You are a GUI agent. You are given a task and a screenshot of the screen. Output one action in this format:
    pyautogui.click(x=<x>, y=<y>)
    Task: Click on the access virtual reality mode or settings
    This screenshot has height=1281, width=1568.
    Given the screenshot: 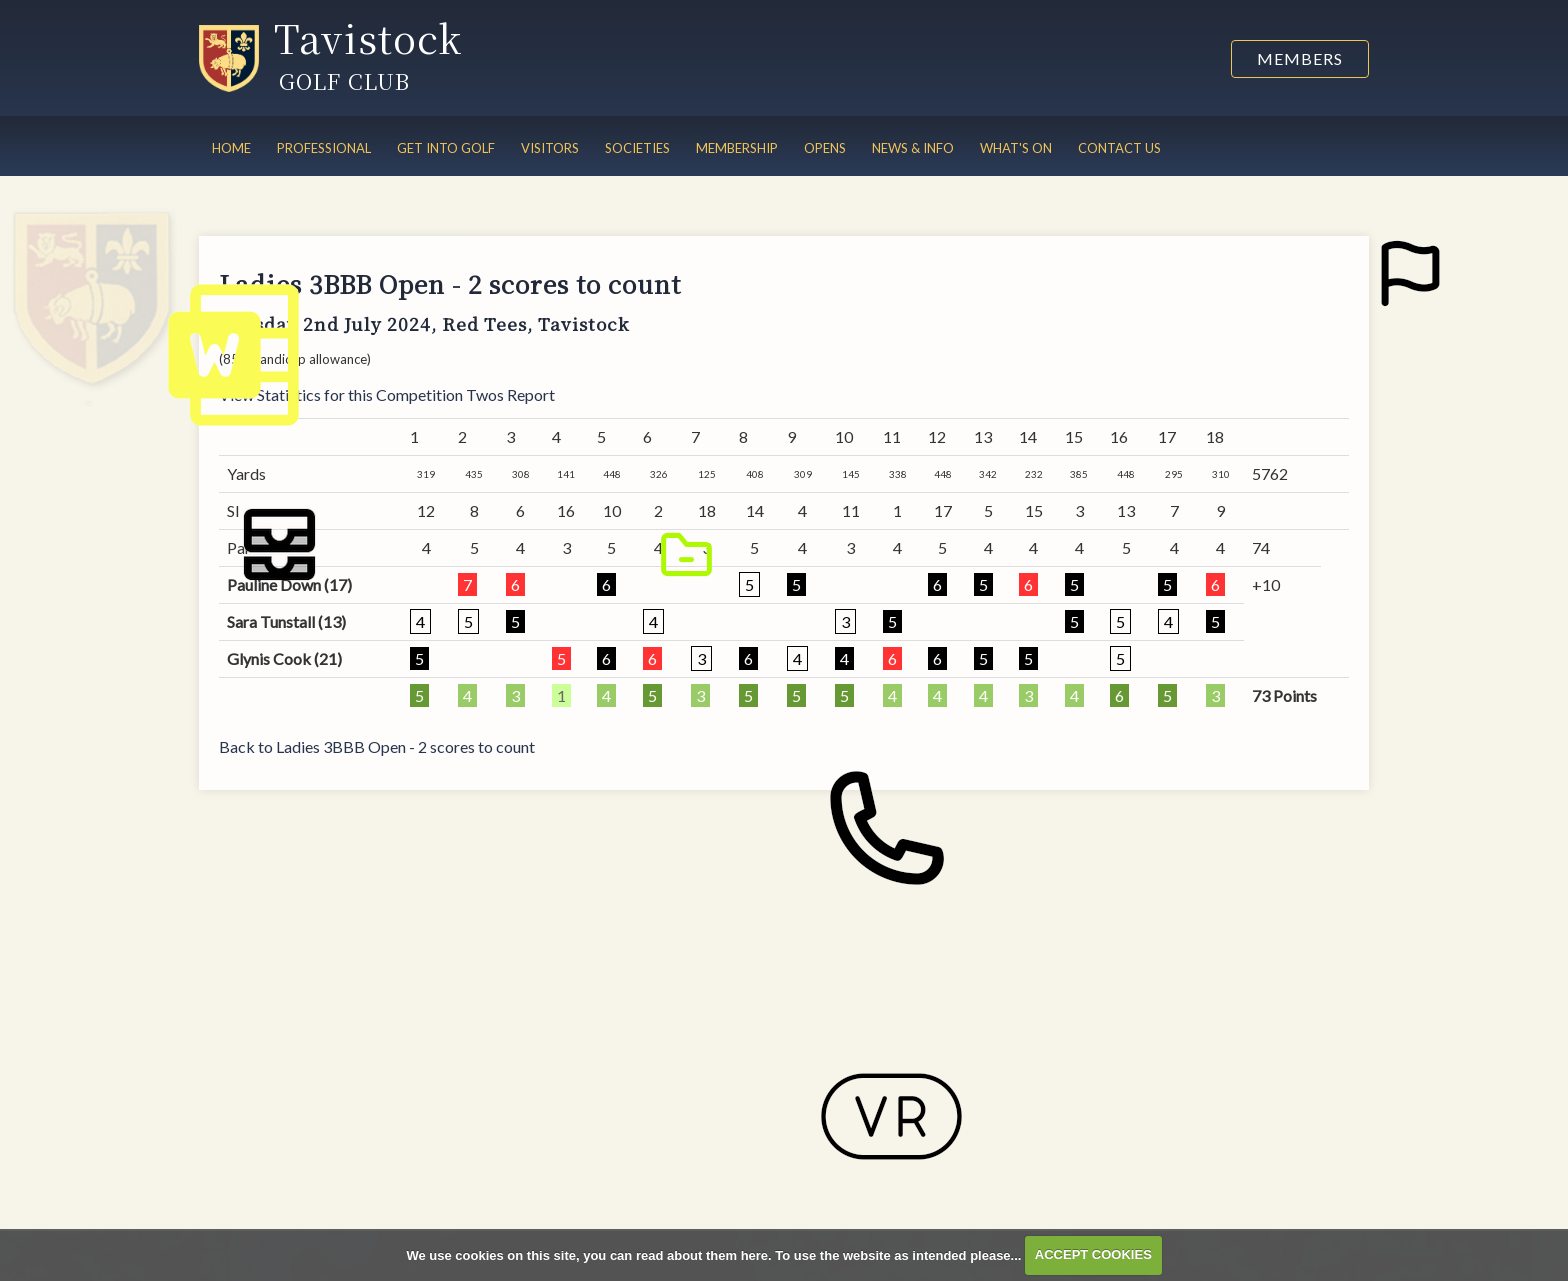 What is the action you would take?
    pyautogui.click(x=891, y=1116)
    